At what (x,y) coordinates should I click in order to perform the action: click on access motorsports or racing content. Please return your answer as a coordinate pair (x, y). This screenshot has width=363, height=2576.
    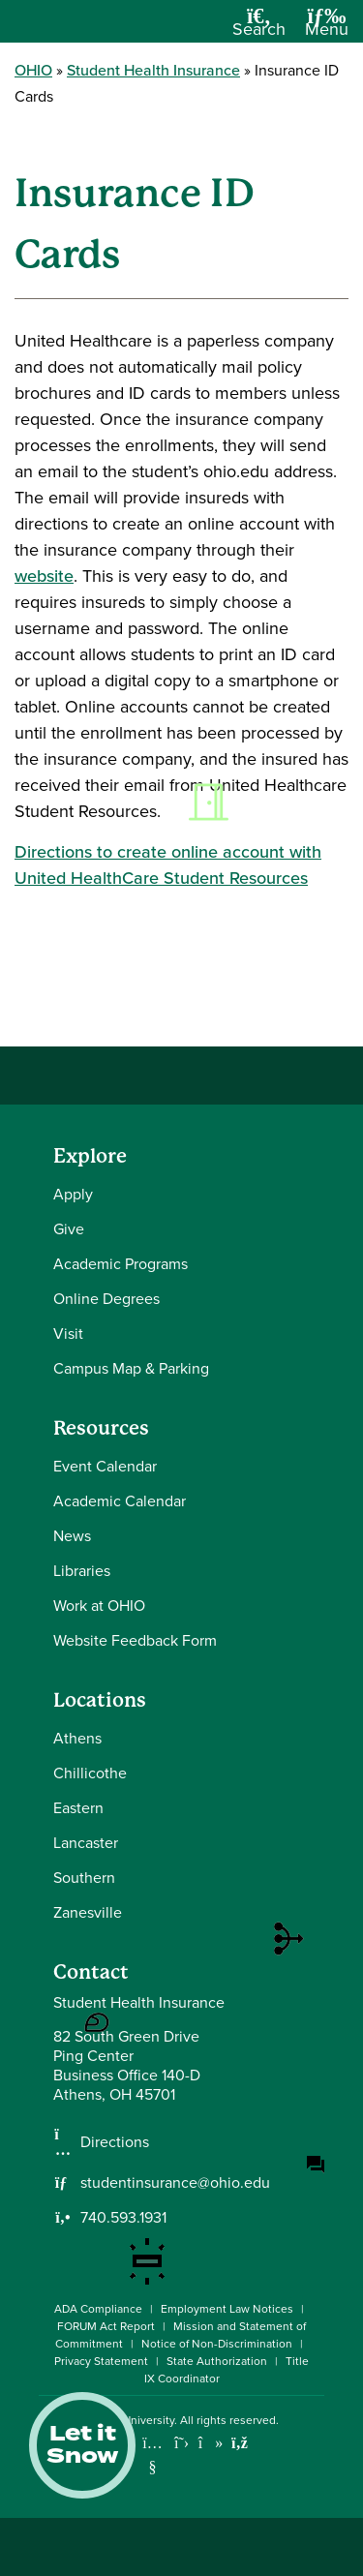
    Looking at the image, I should click on (97, 2022).